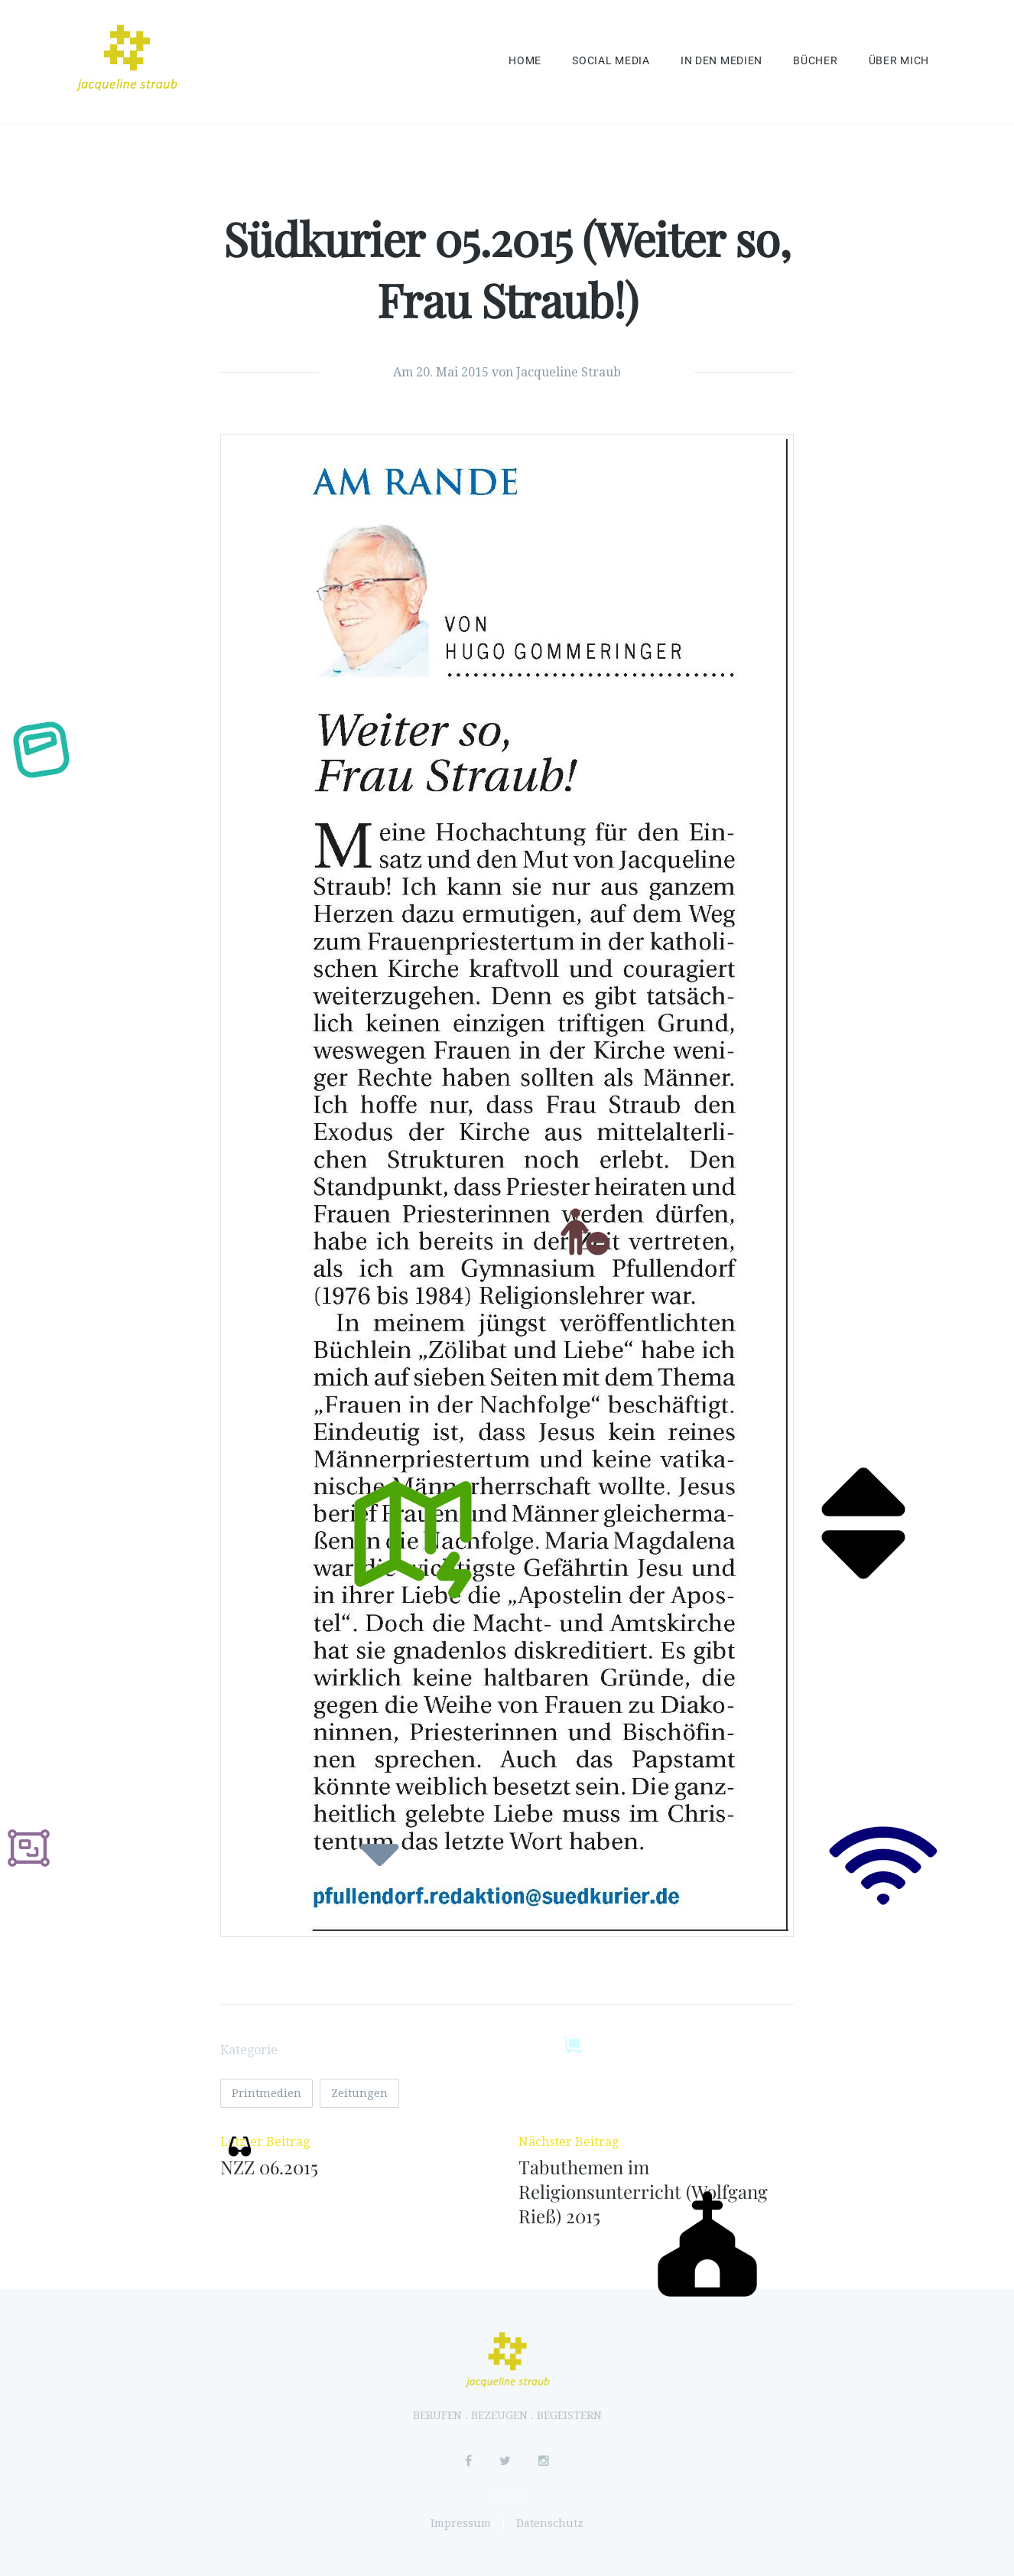 This screenshot has height=2576, width=1014. What do you see at coordinates (883, 1868) in the screenshot?
I see `indicates active wifi connection` at bounding box center [883, 1868].